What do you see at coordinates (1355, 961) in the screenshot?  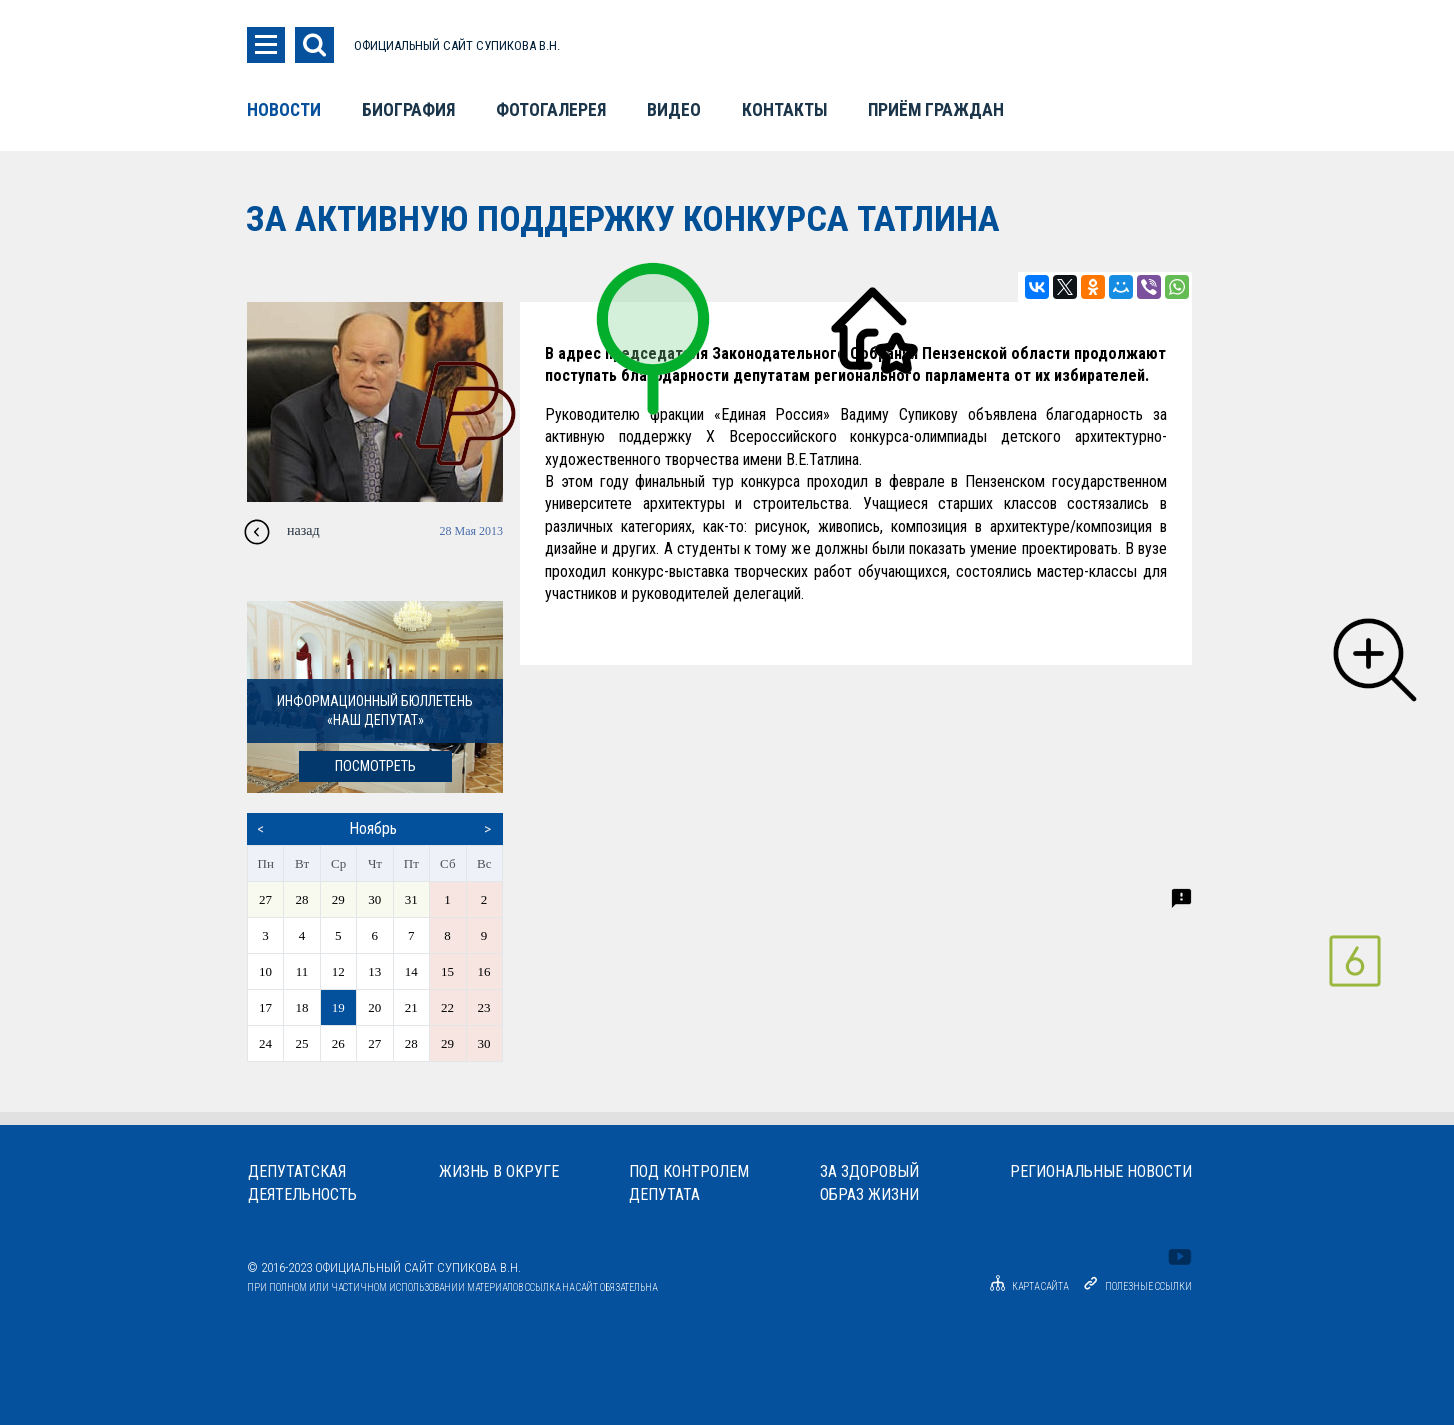 I see `select or input the number six` at bounding box center [1355, 961].